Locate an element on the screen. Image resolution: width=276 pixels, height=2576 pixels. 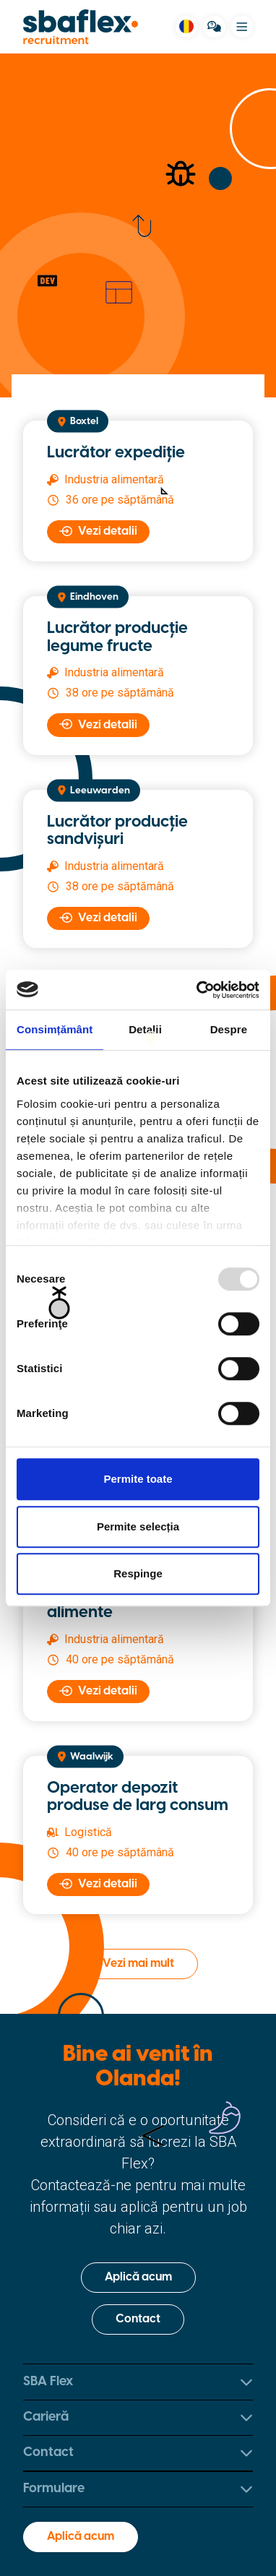
mention a user in a post or comment is located at coordinates (151, 1037).